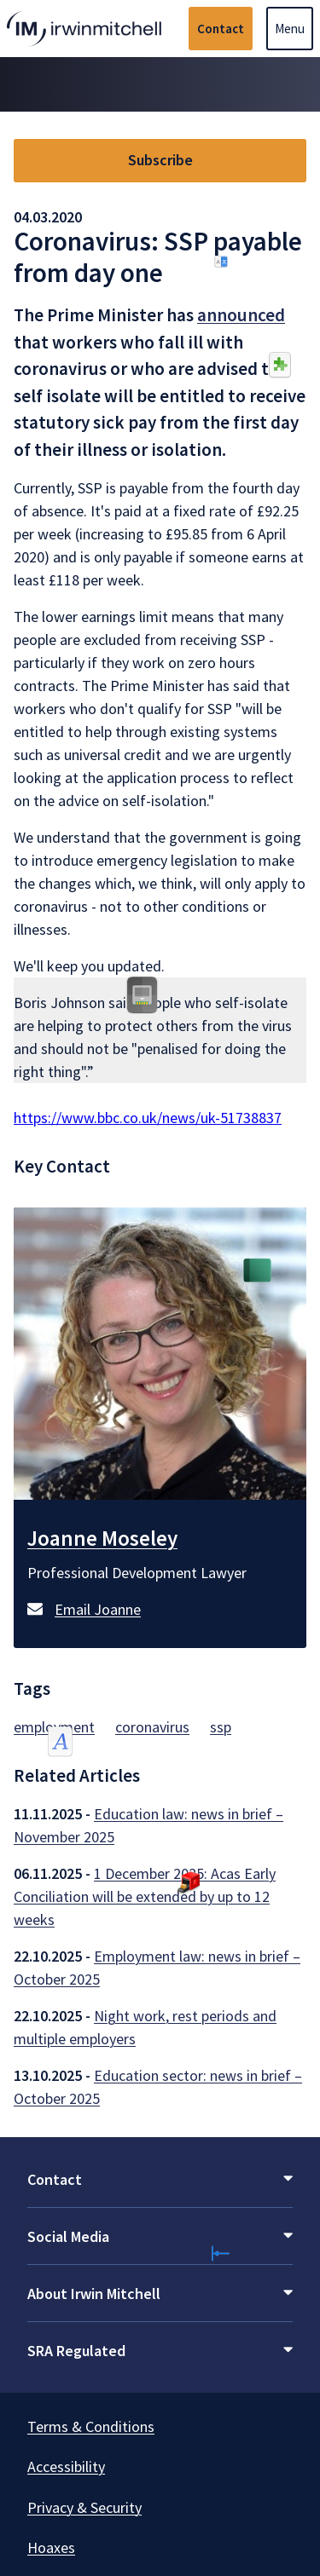  I want to click on sega genesis 32x rom file, so click(142, 994).